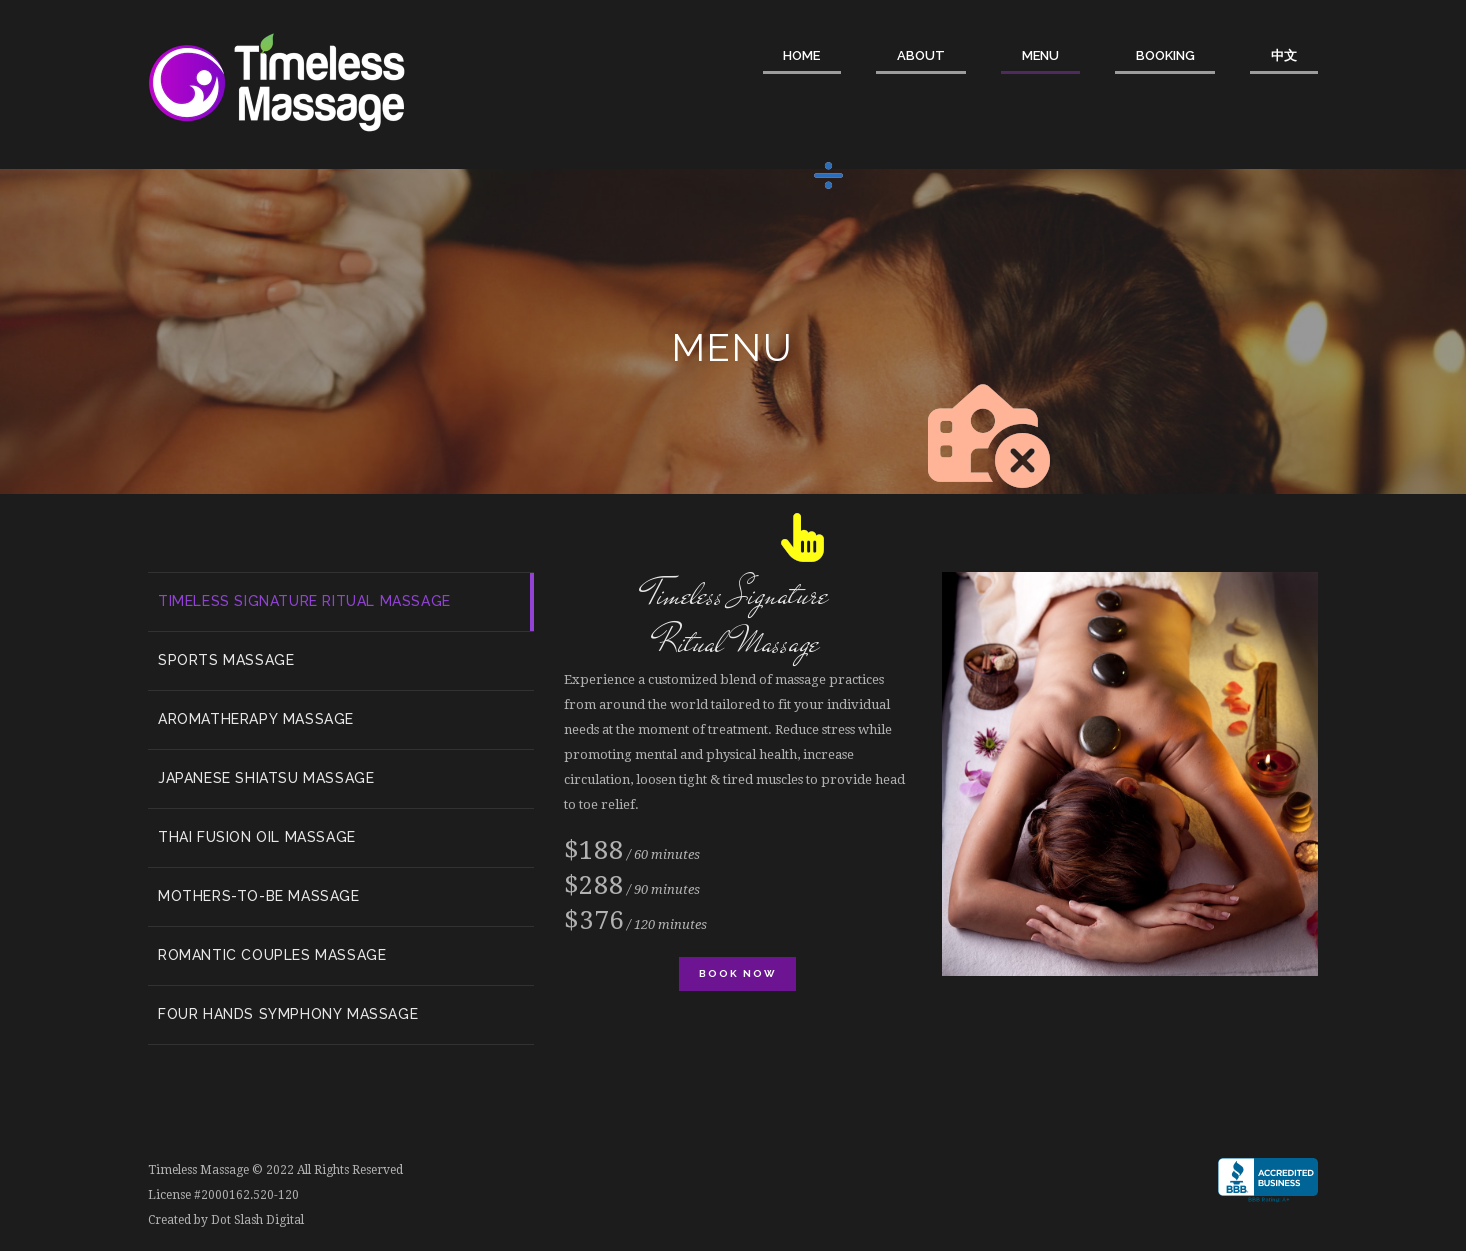 This screenshot has height=1251, width=1466. What do you see at coordinates (802, 537) in the screenshot?
I see `tap or click to select` at bounding box center [802, 537].